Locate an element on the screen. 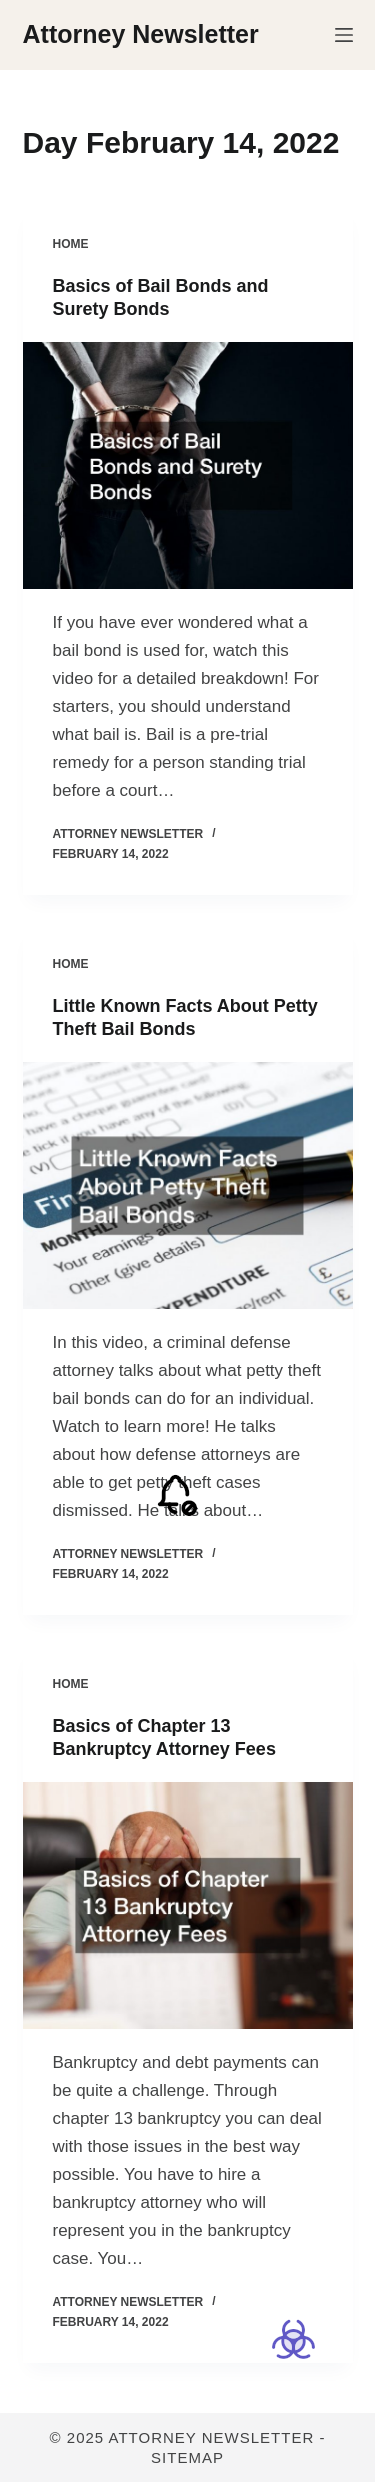  indicates no cellular signal available is located at coordinates (184, 397).